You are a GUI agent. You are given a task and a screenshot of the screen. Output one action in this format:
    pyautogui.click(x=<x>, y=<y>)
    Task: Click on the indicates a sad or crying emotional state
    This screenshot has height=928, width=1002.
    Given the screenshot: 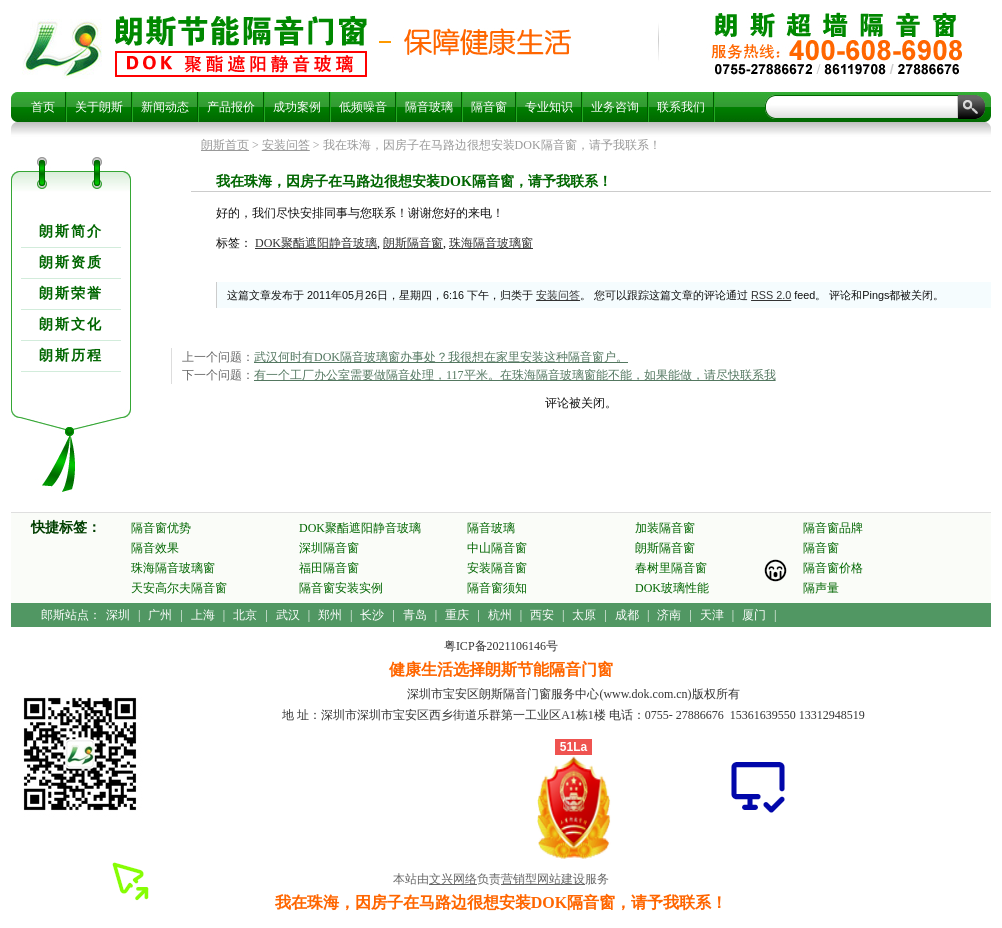 What is the action you would take?
    pyautogui.click(x=775, y=570)
    